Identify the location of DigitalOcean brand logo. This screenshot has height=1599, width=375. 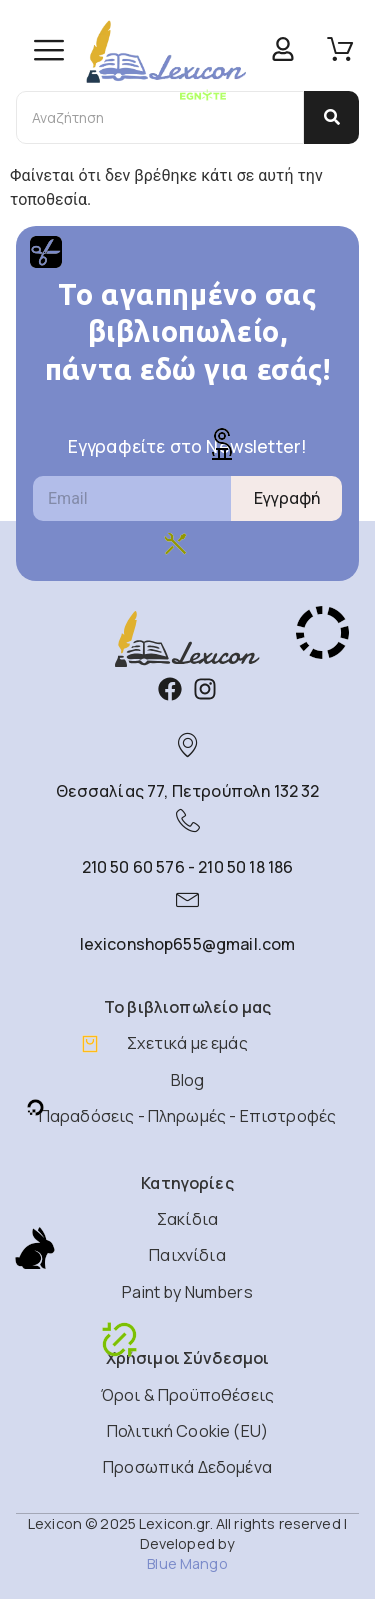
(35, 1107).